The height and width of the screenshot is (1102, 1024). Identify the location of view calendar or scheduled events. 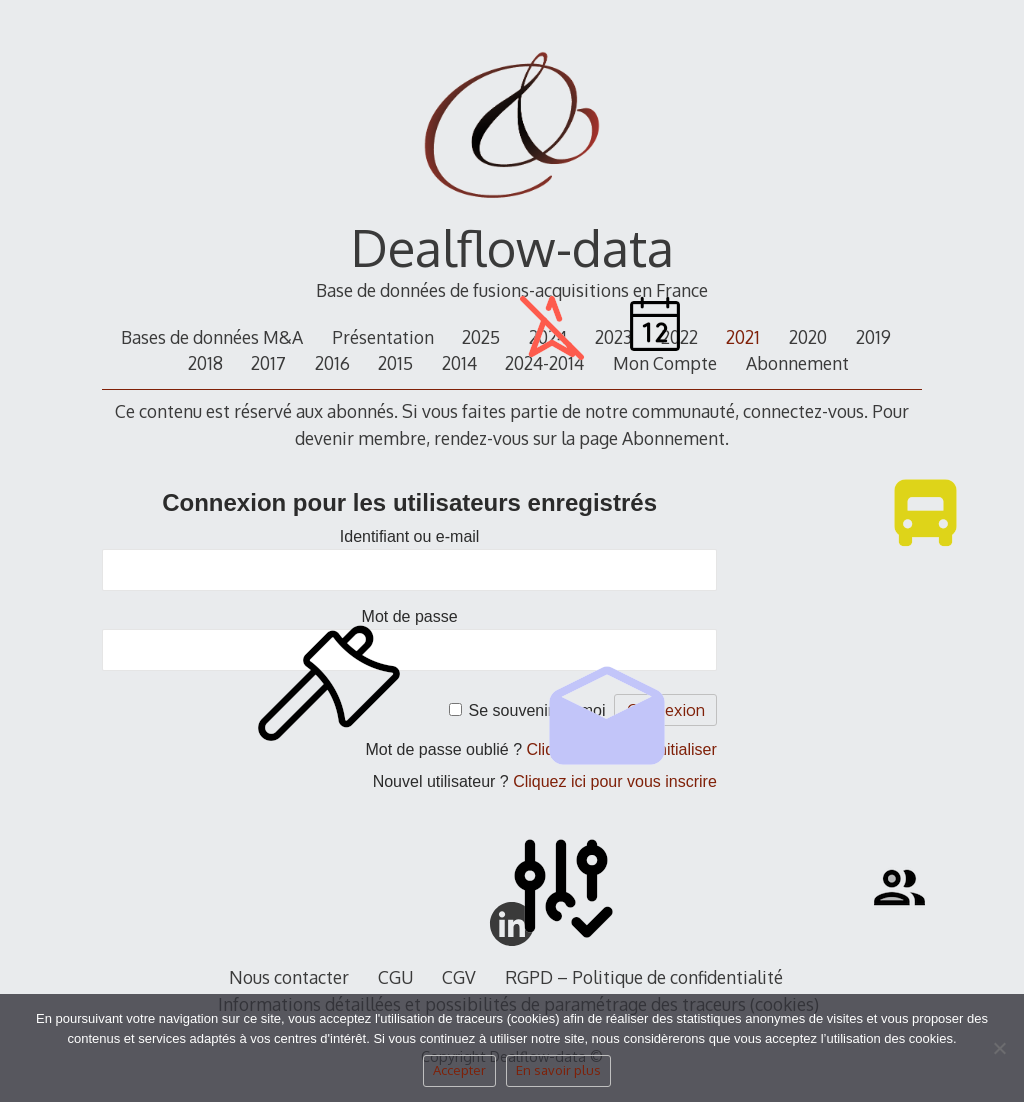
(655, 326).